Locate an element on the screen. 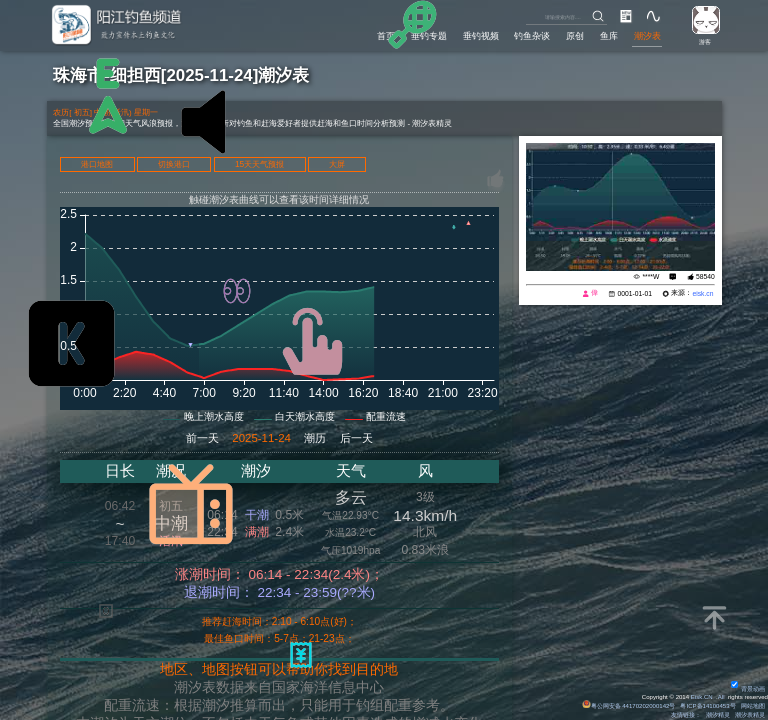 The height and width of the screenshot is (720, 768). view who has seen your content is located at coordinates (237, 291).